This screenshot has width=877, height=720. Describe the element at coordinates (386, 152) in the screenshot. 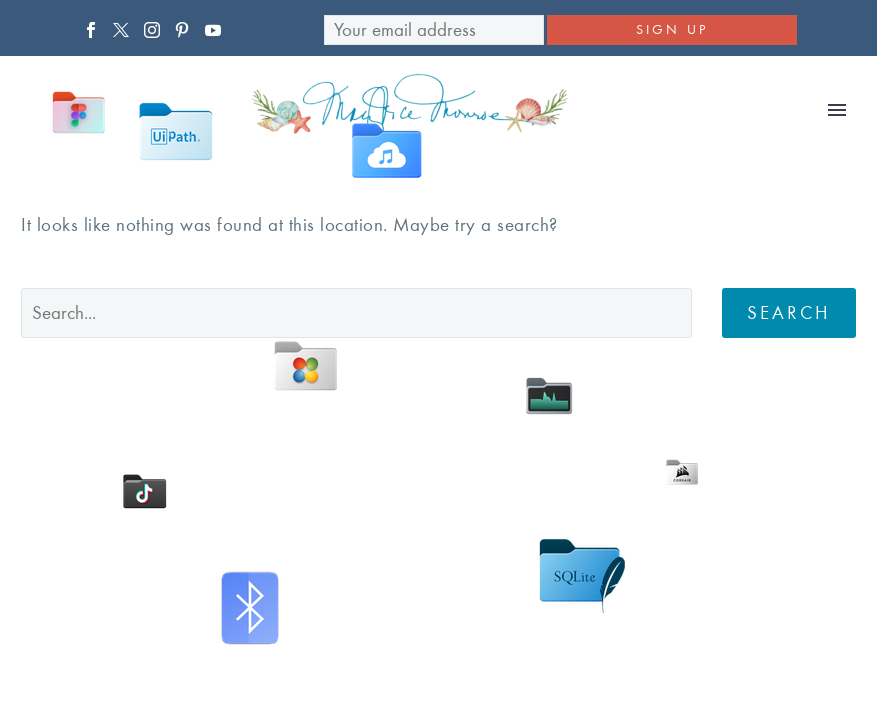

I see `open folder containing downloaded youtube audio files` at that location.